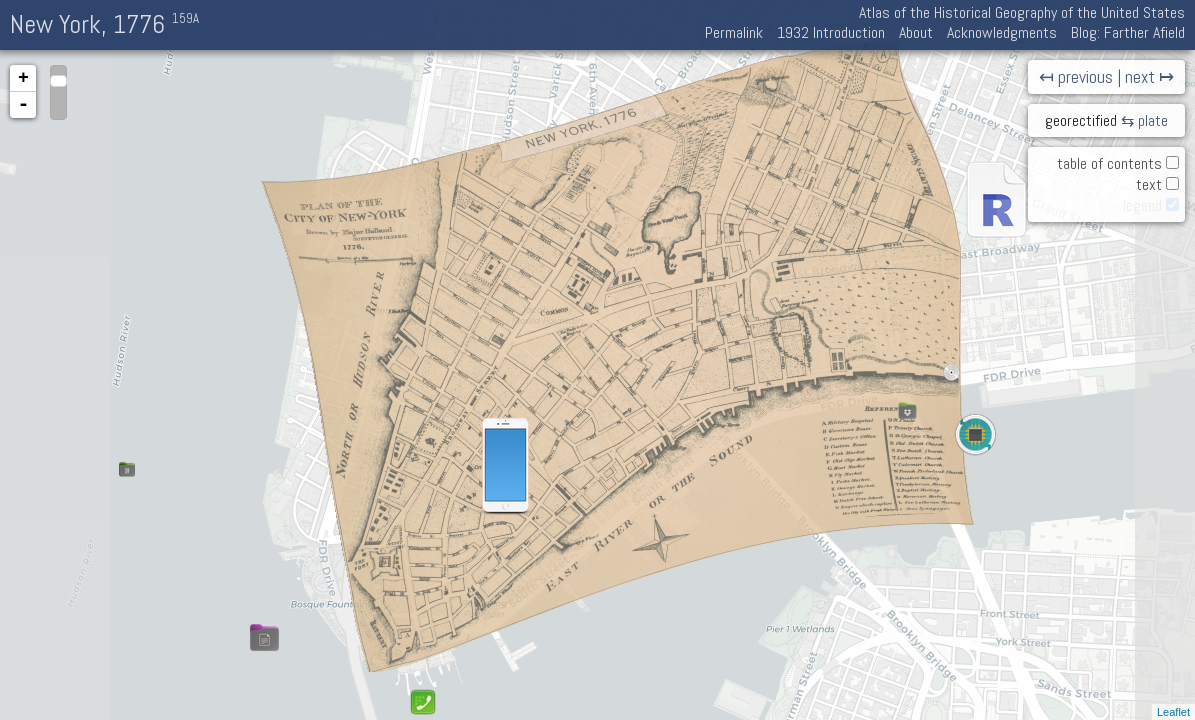 This screenshot has height=720, width=1195. Describe the element at coordinates (505, 466) in the screenshot. I see `connect or manage an iPhone device` at that location.